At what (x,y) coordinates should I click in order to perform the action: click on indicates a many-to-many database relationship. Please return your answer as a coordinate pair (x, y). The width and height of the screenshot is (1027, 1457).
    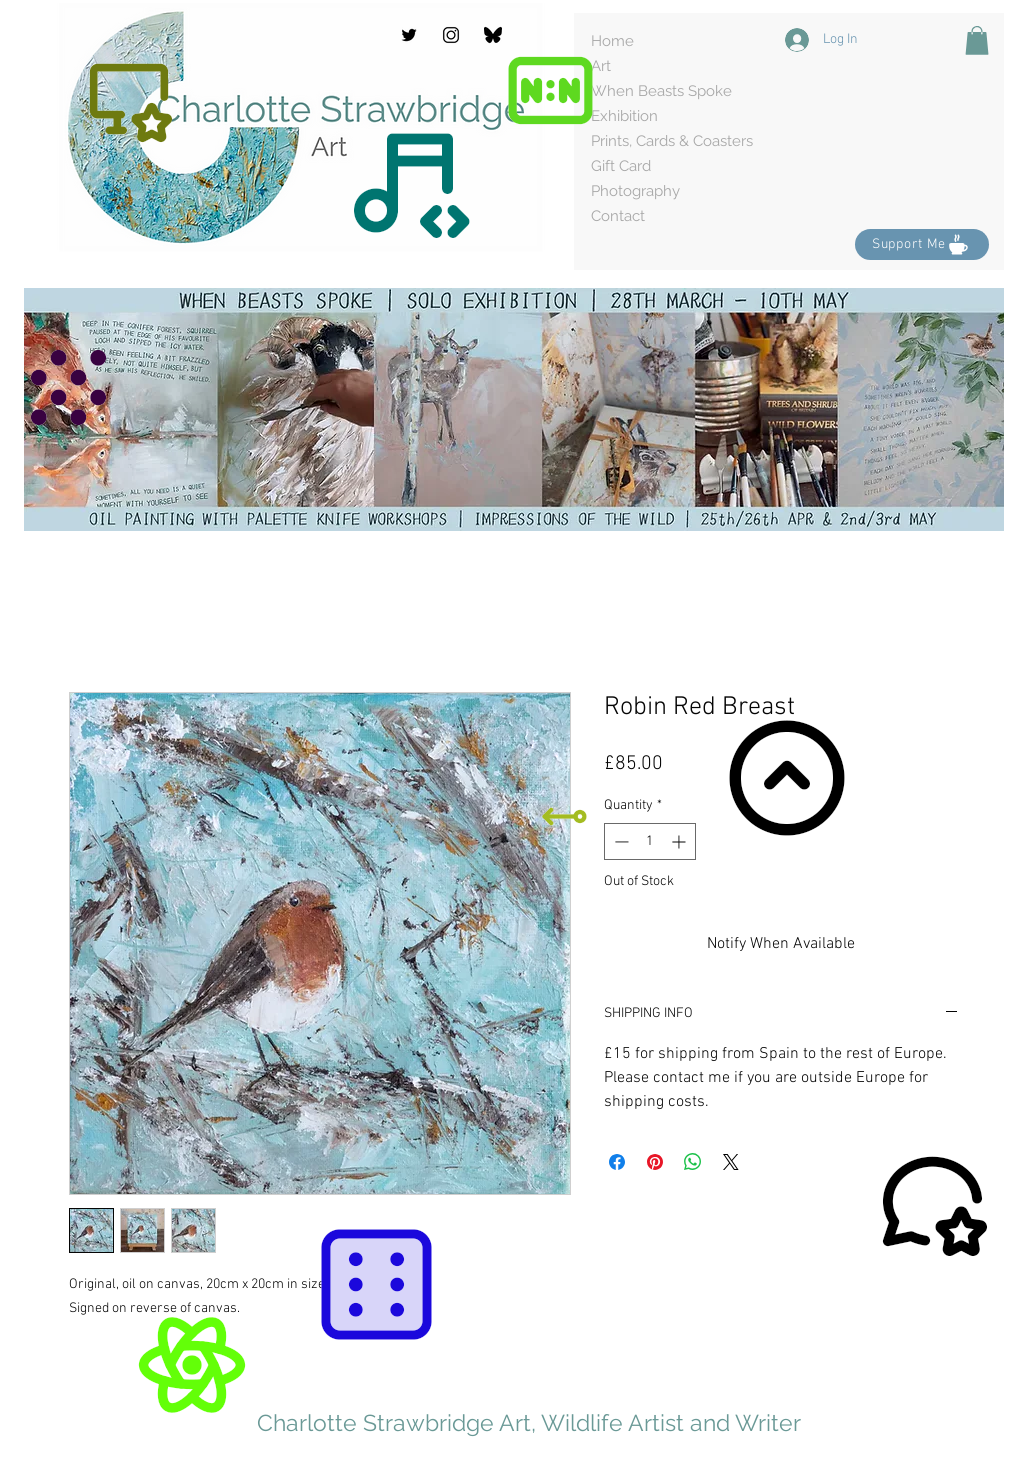
    Looking at the image, I should click on (550, 90).